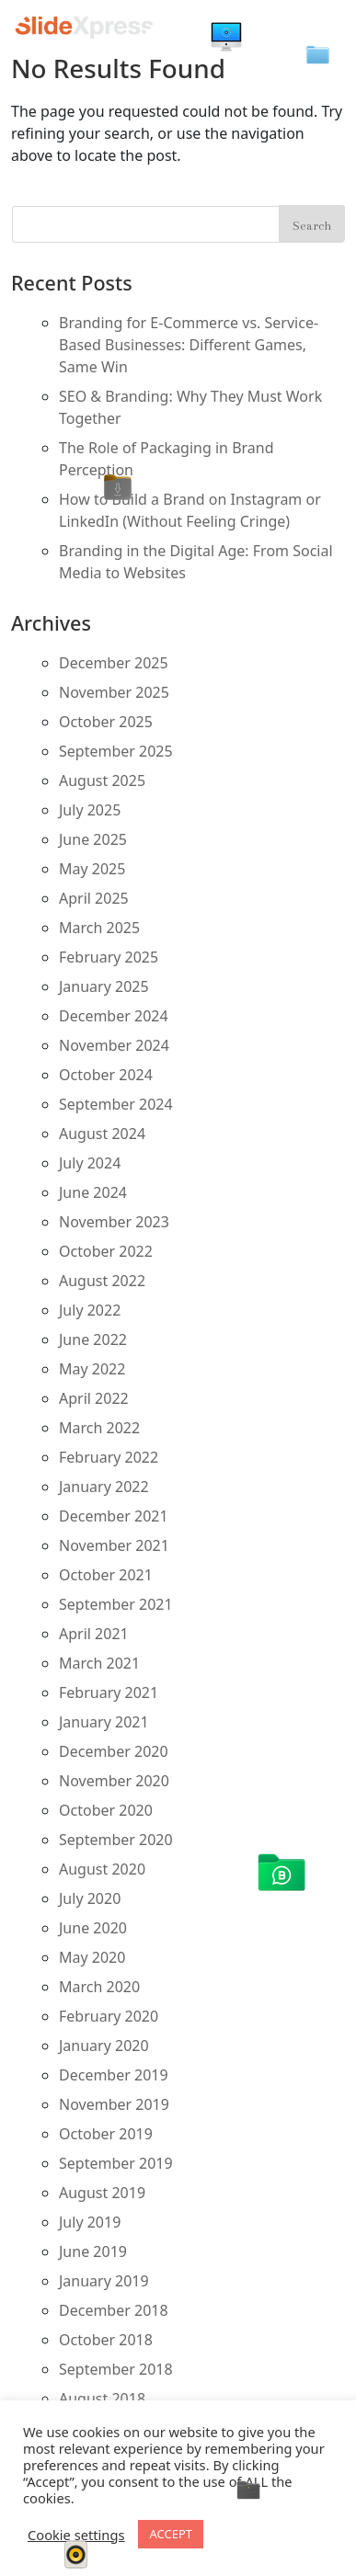  I want to click on access network server files, so click(248, 2491).